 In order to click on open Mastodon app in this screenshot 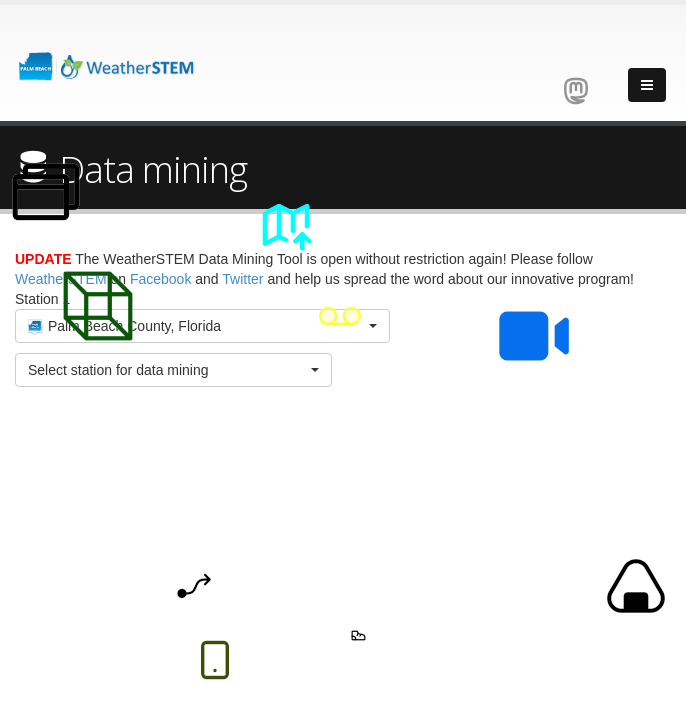, I will do `click(576, 91)`.